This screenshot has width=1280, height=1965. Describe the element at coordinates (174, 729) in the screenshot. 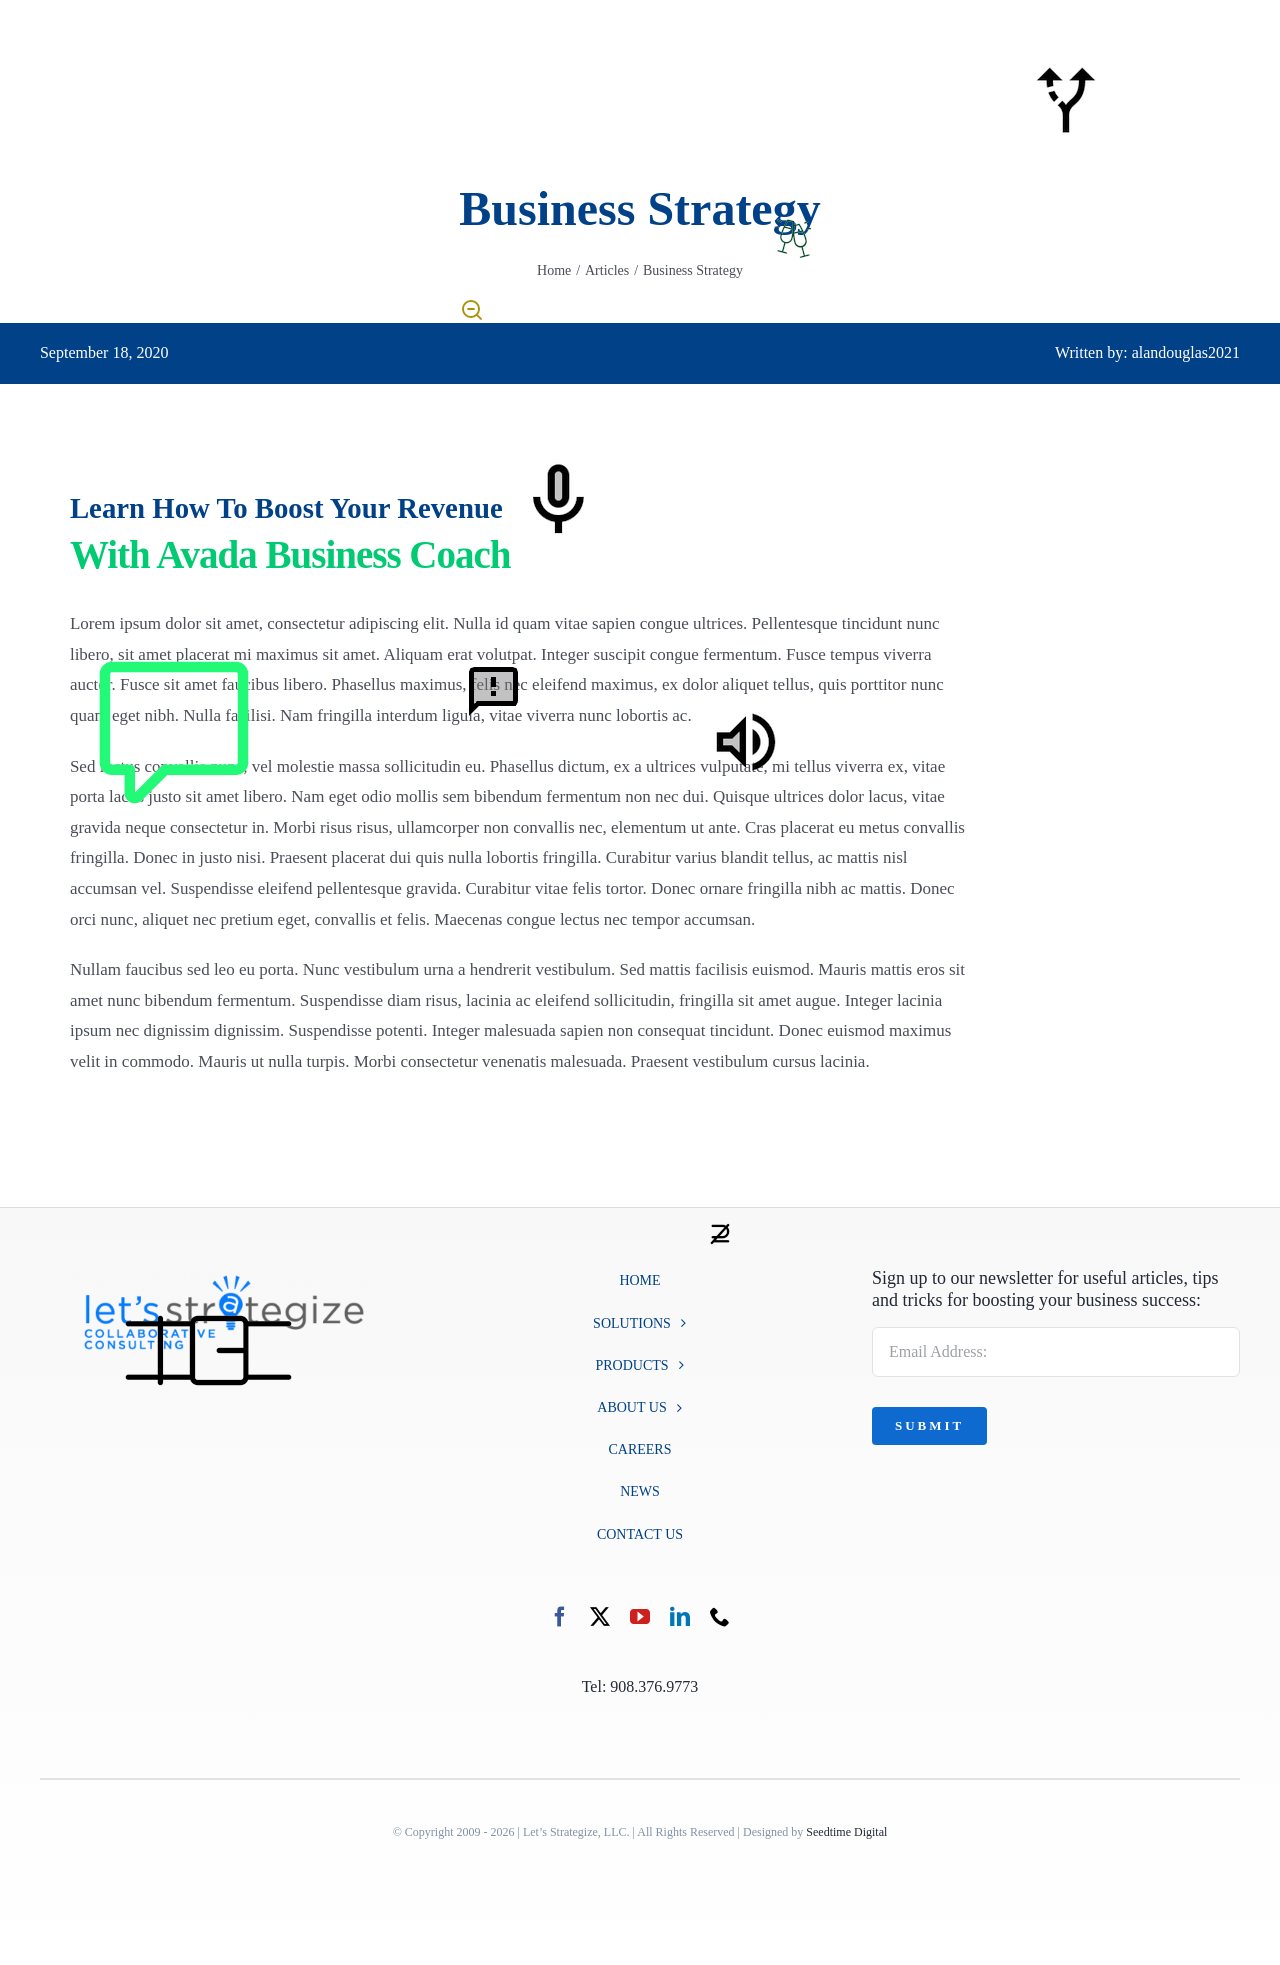

I see `leave a comment` at that location.